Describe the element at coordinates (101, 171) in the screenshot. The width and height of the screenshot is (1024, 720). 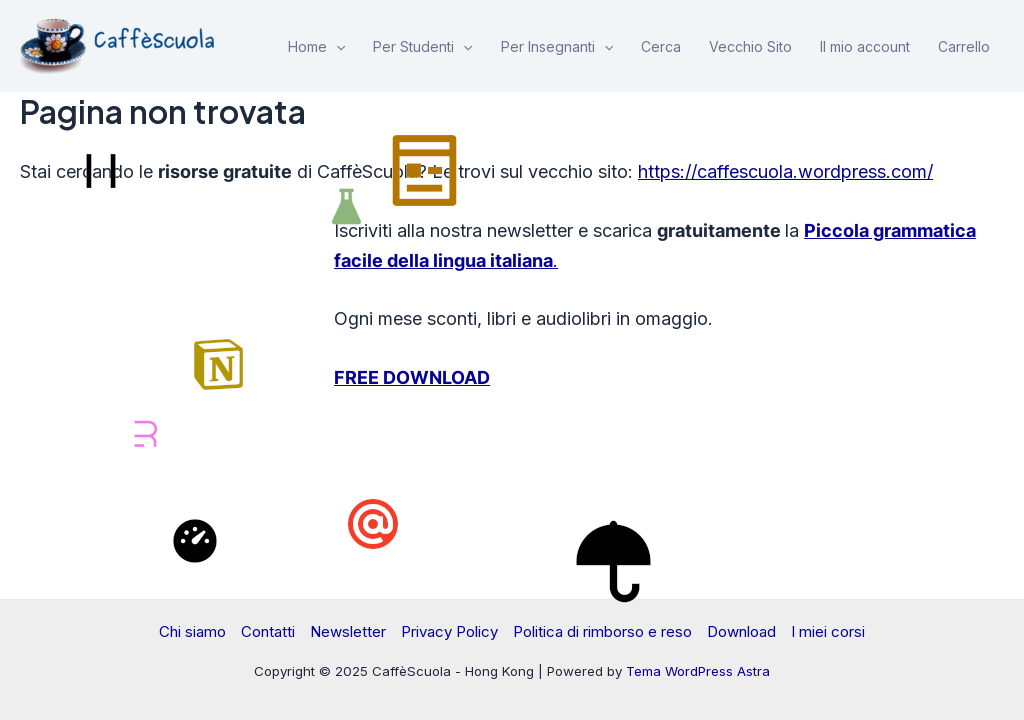
I see `pause media playback` at that location.